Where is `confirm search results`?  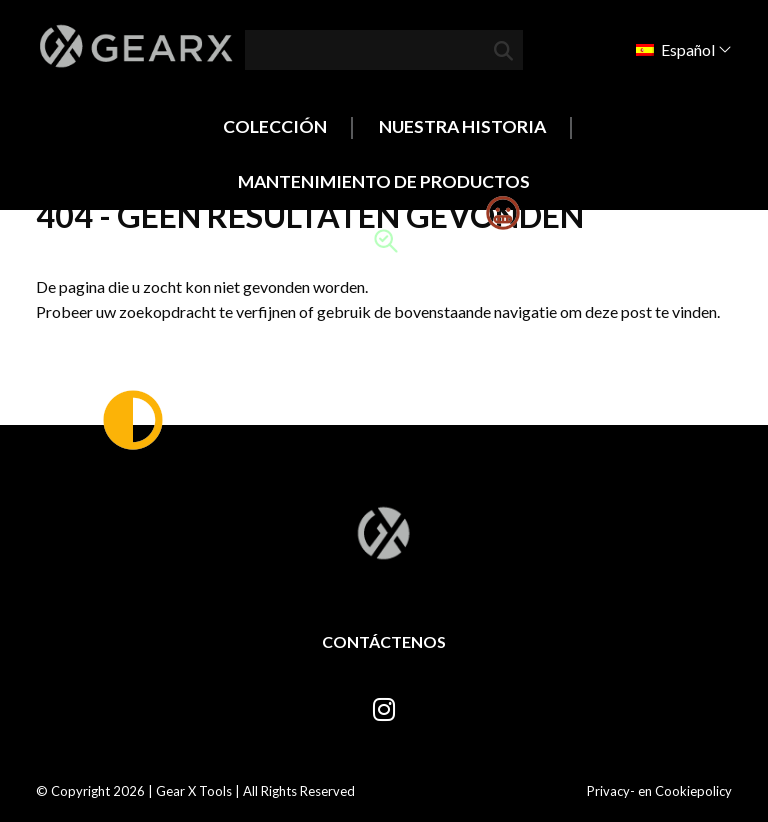 confirm search results is located at coordinates (386, 241).